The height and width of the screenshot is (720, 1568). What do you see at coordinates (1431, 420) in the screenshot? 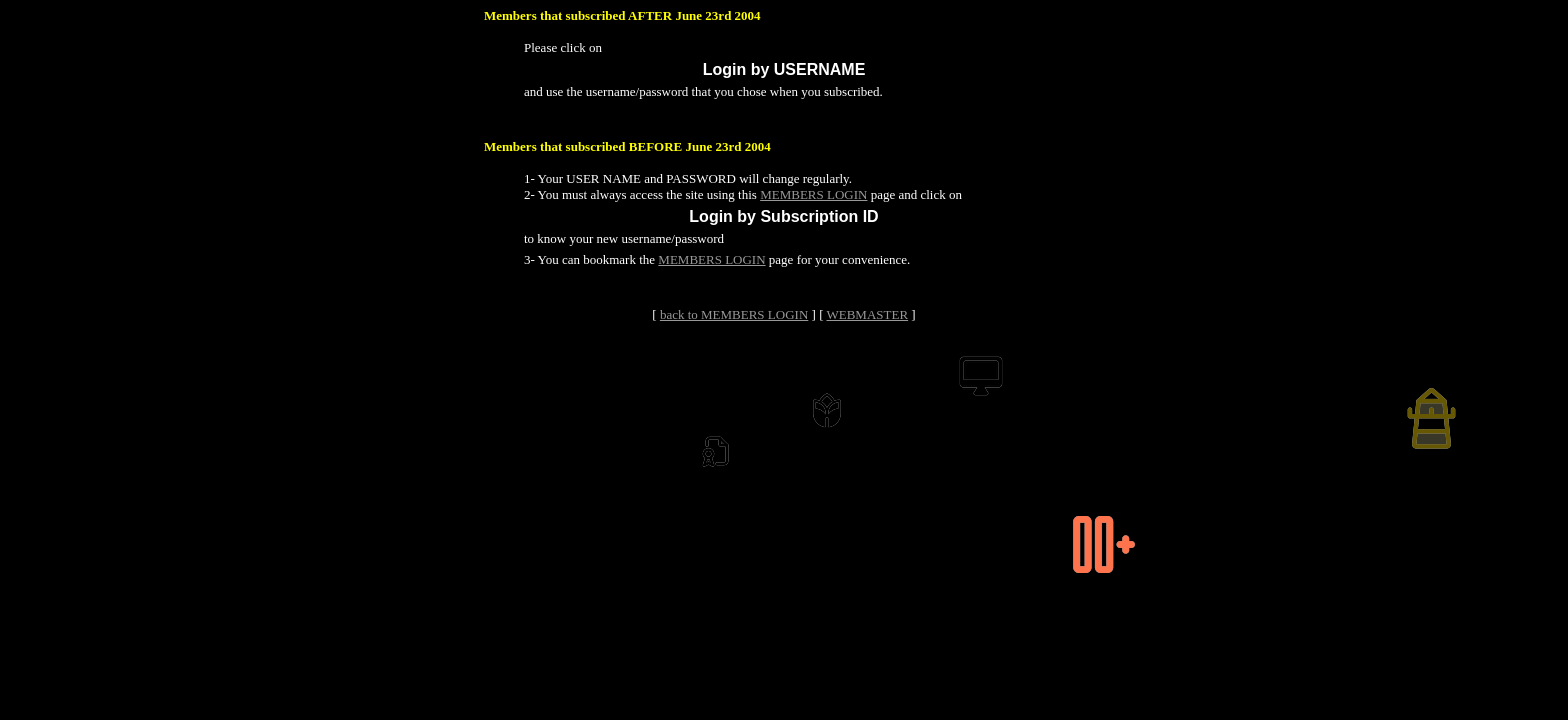
I see `access guidance or navigation features` at bounding box center [1431, 420].